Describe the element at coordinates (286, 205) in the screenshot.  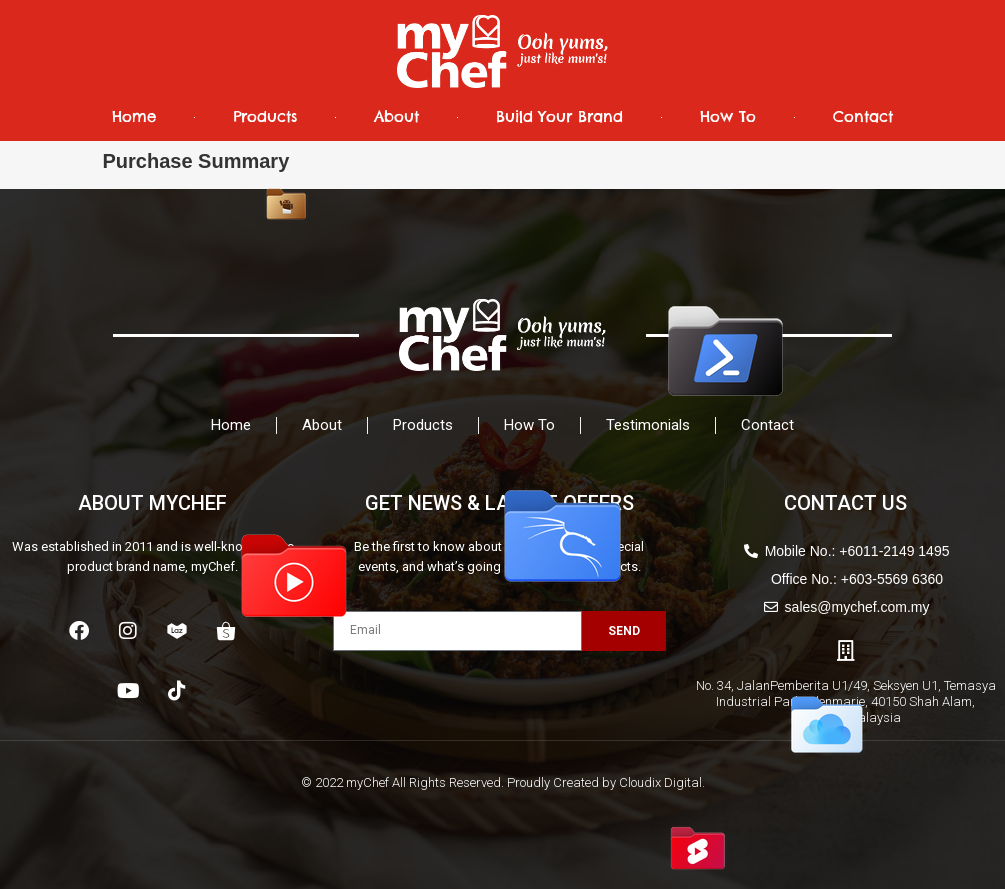
I see `folder containing android ice cream sandwich system files` at that location.